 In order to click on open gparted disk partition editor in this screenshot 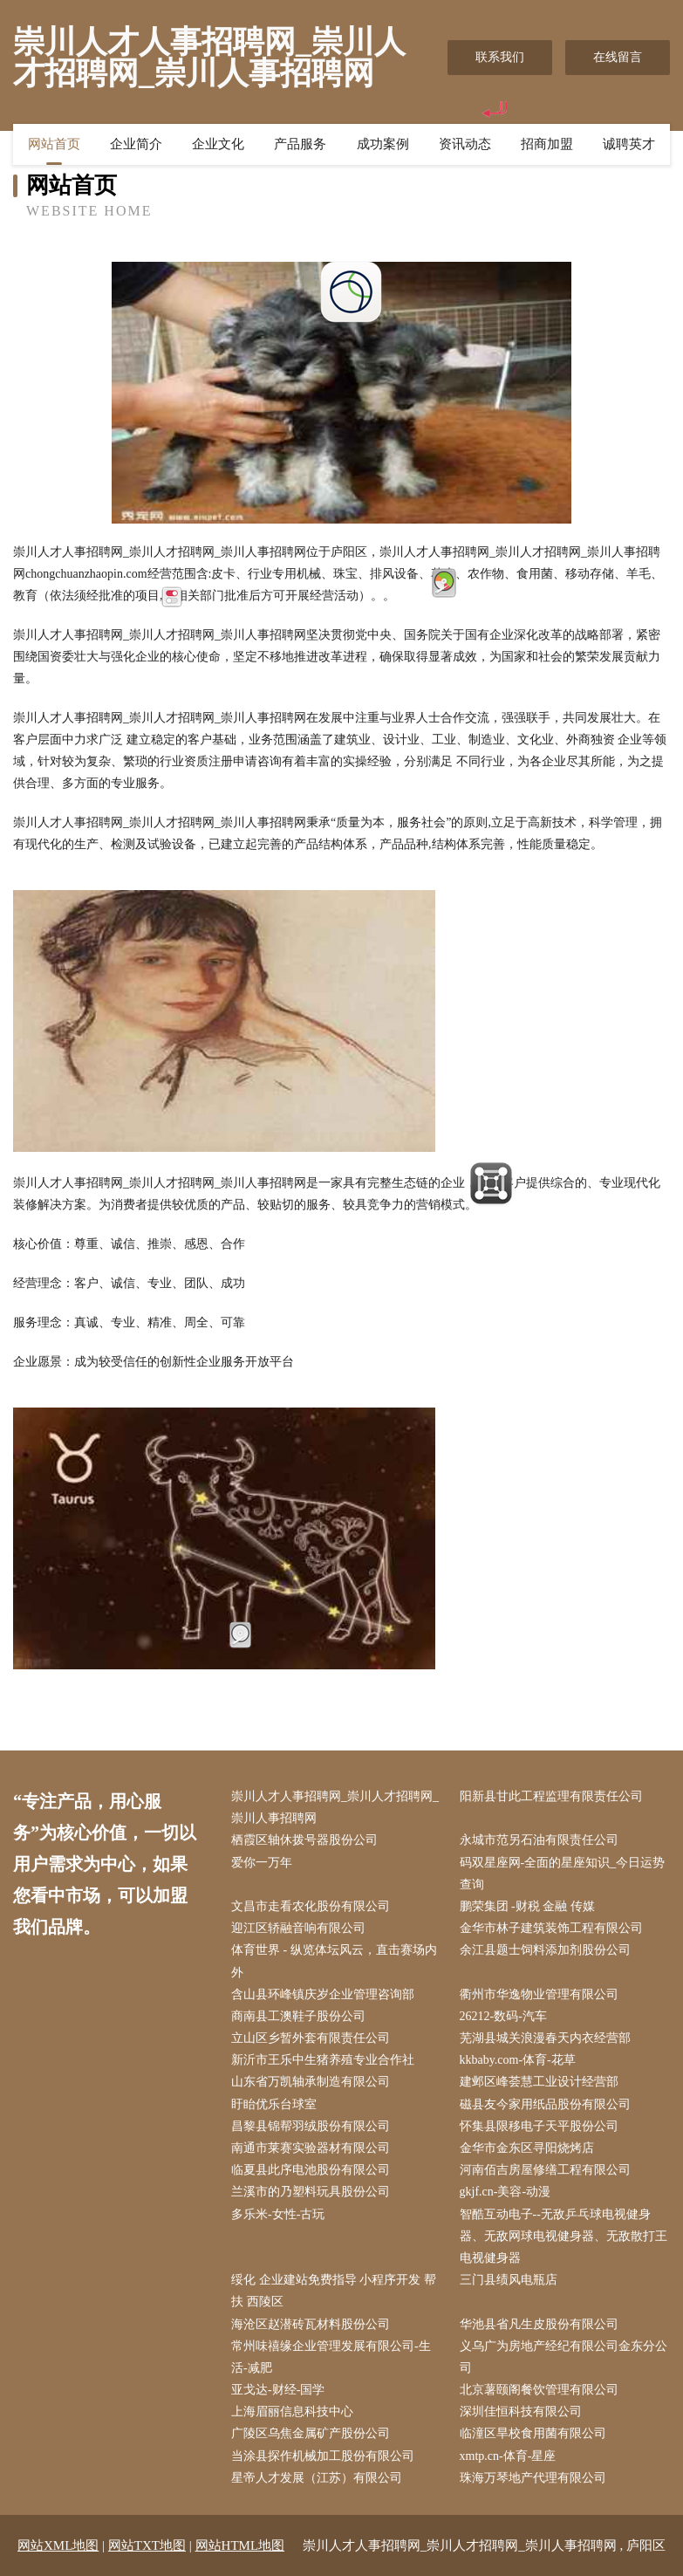, I will do `click(444, 583)`.